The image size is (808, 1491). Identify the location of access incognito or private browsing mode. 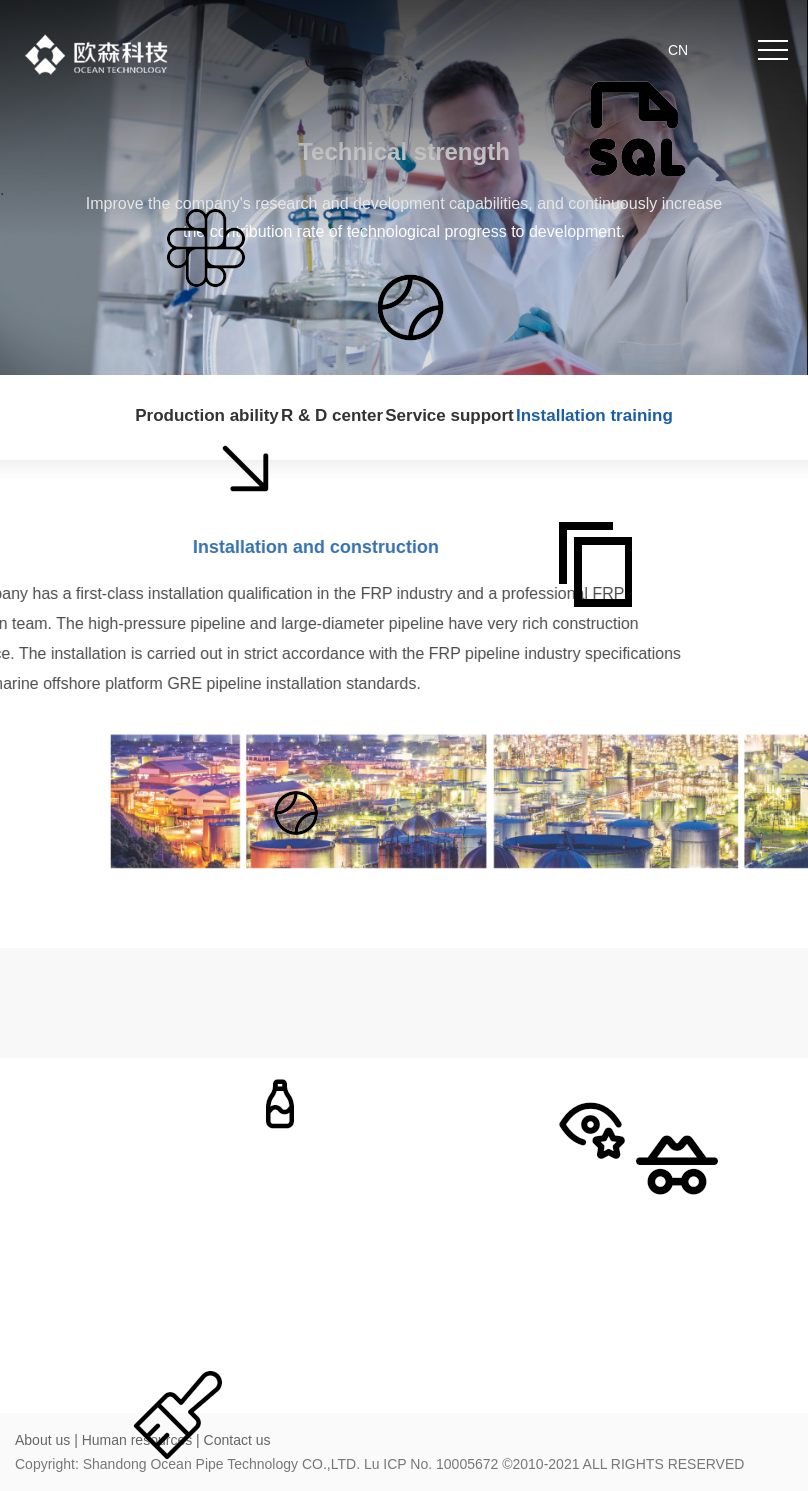
(677, 1165).